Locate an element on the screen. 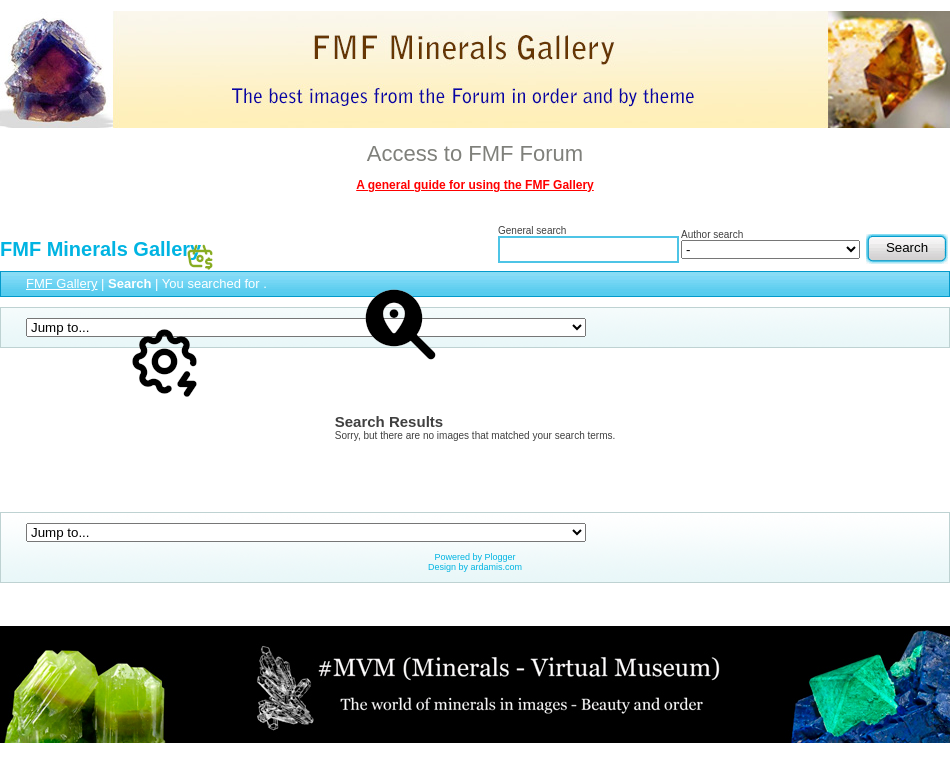  search for a location is located at coordinates (400, 324).